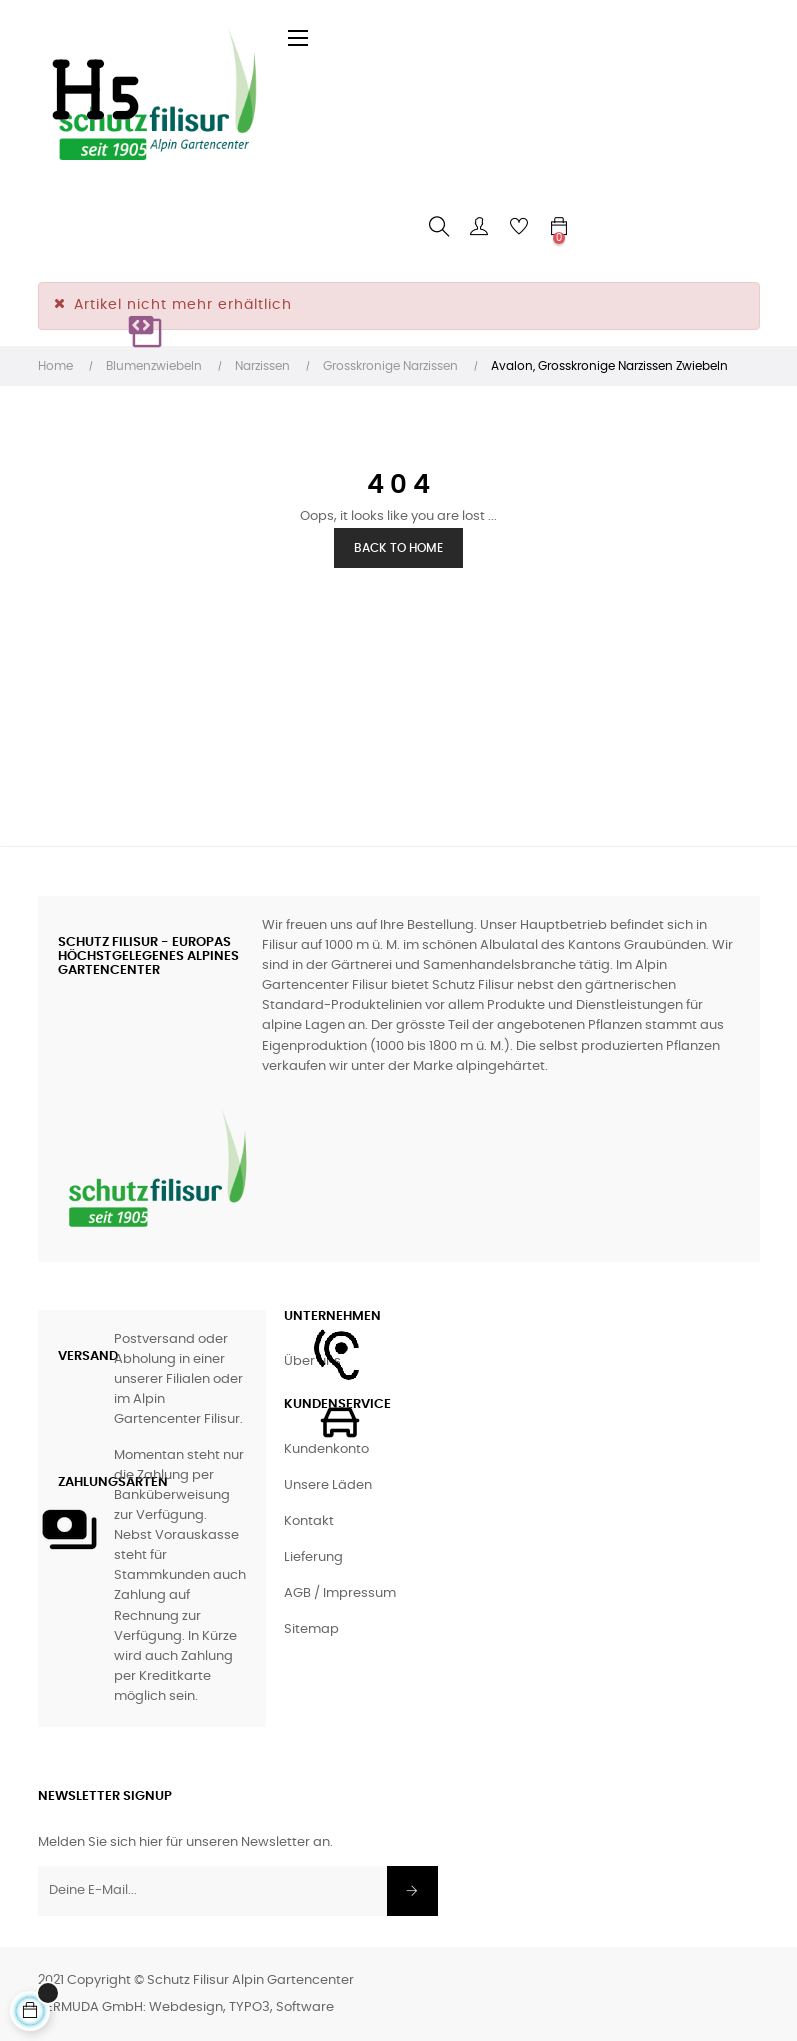  Describe the element at coordinates (340, 1423) in the screenshot. I see `access vehicle or car-related settings` at that location.